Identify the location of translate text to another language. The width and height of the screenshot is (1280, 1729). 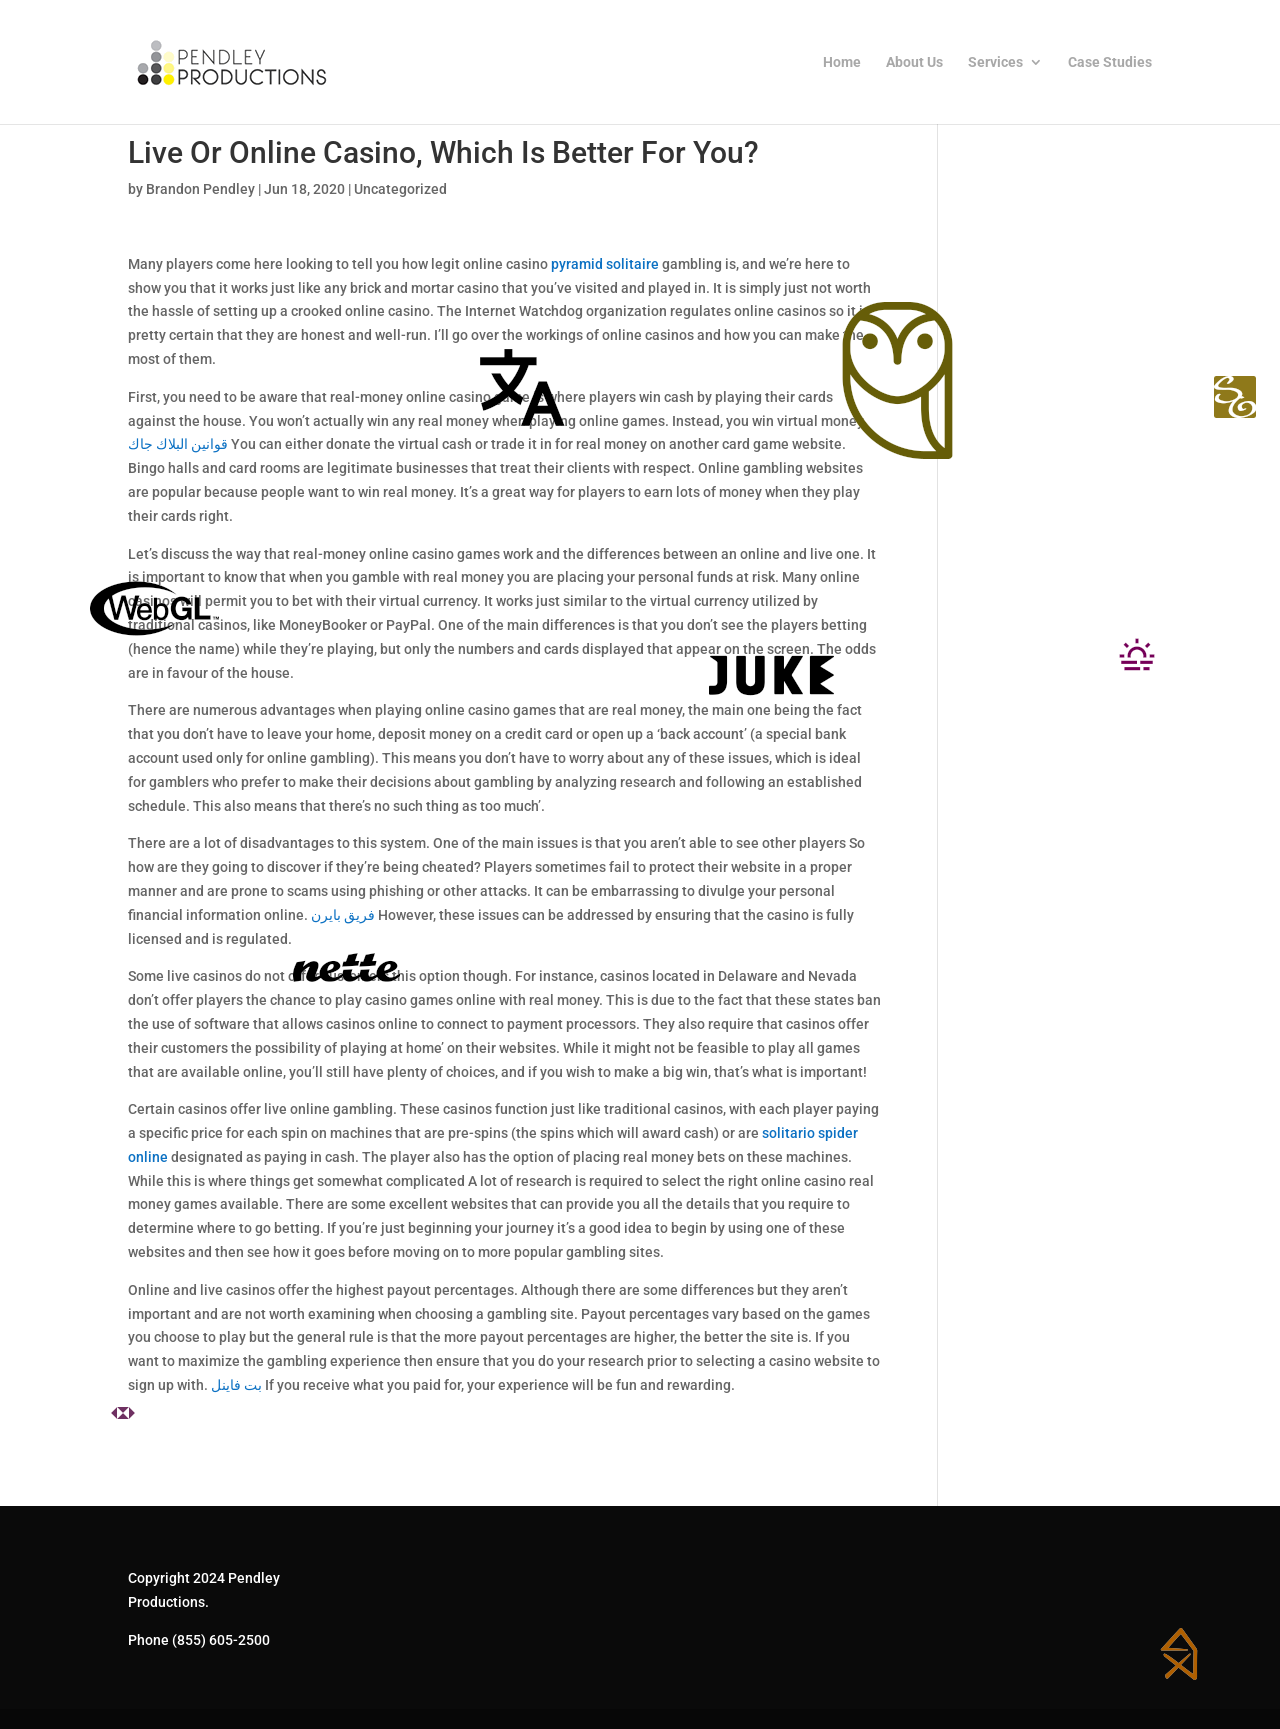
(520, 389).